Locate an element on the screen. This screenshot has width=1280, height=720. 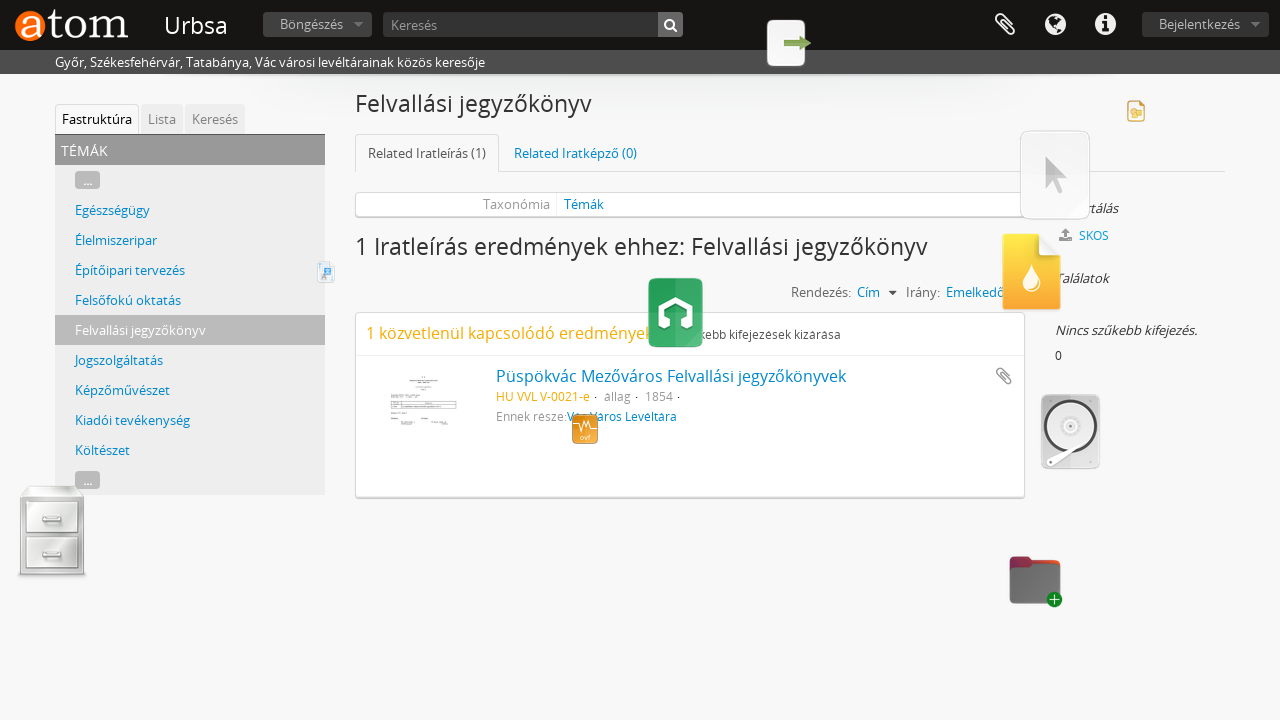
a gettext translation template file (.pot) is located at coordinates (326, 272).